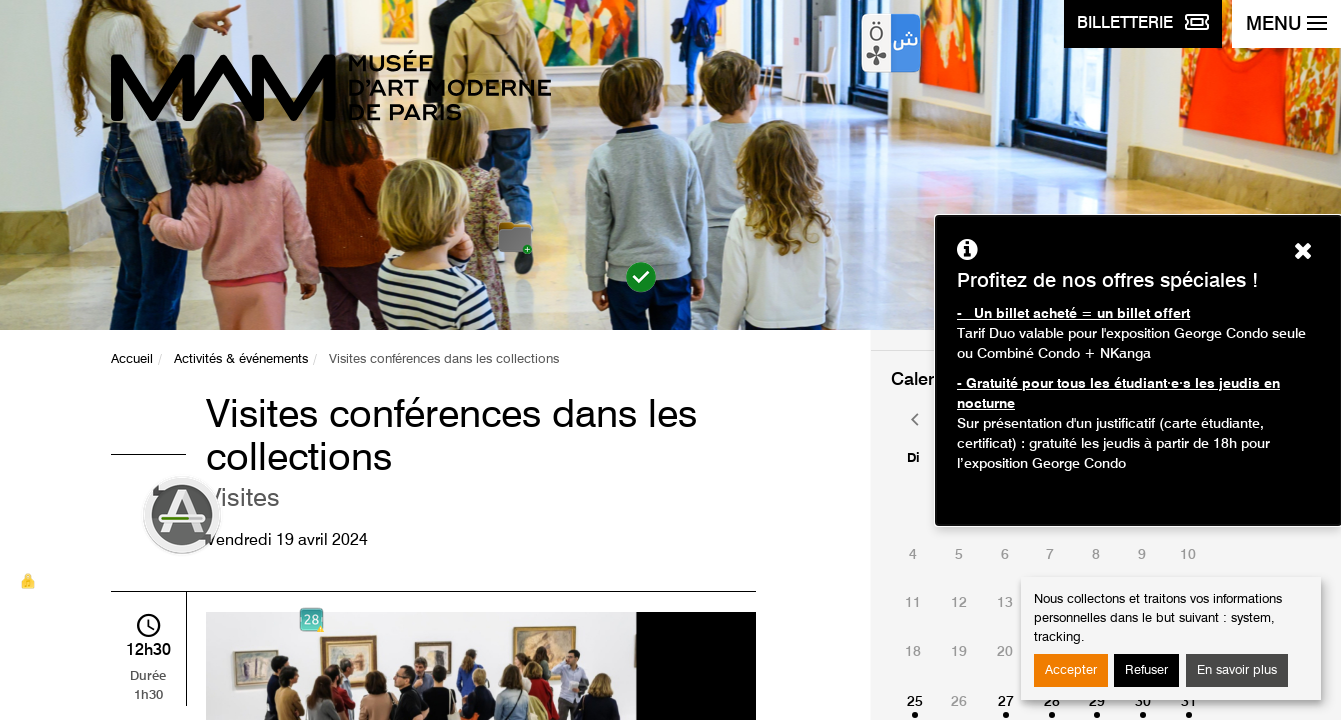 Image resolution: width=1341 pixels, height=720 pixels. What do you see at coordinates (28, 581) in the screenshot?
I see `open EarTag music tagging application` at bounding box center [28, 581].